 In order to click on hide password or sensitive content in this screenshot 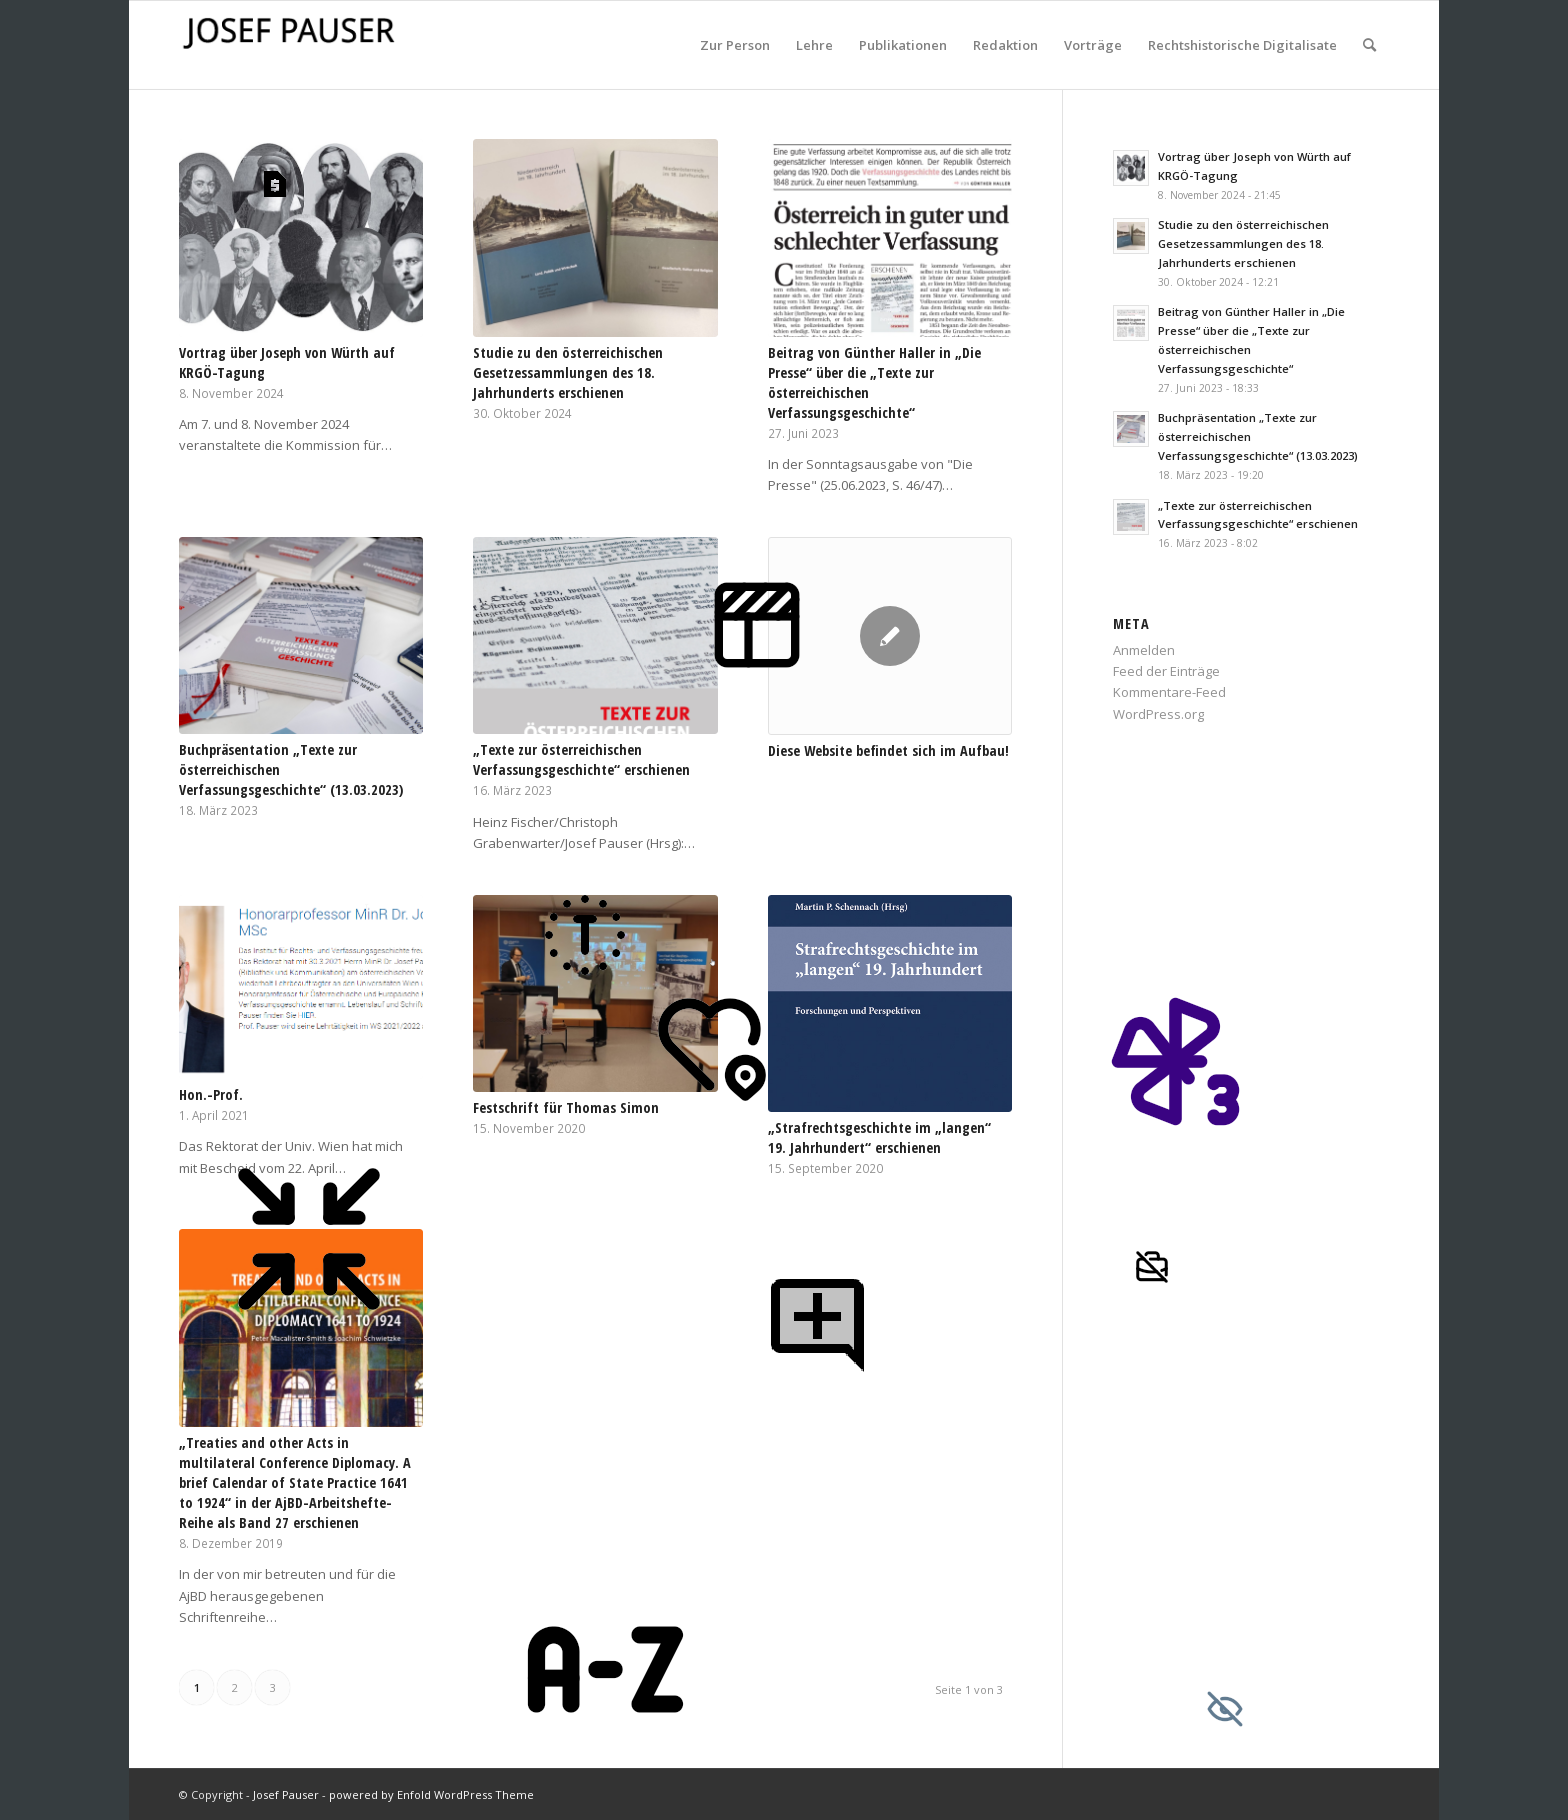, I will do `click(1225, 1709)`.